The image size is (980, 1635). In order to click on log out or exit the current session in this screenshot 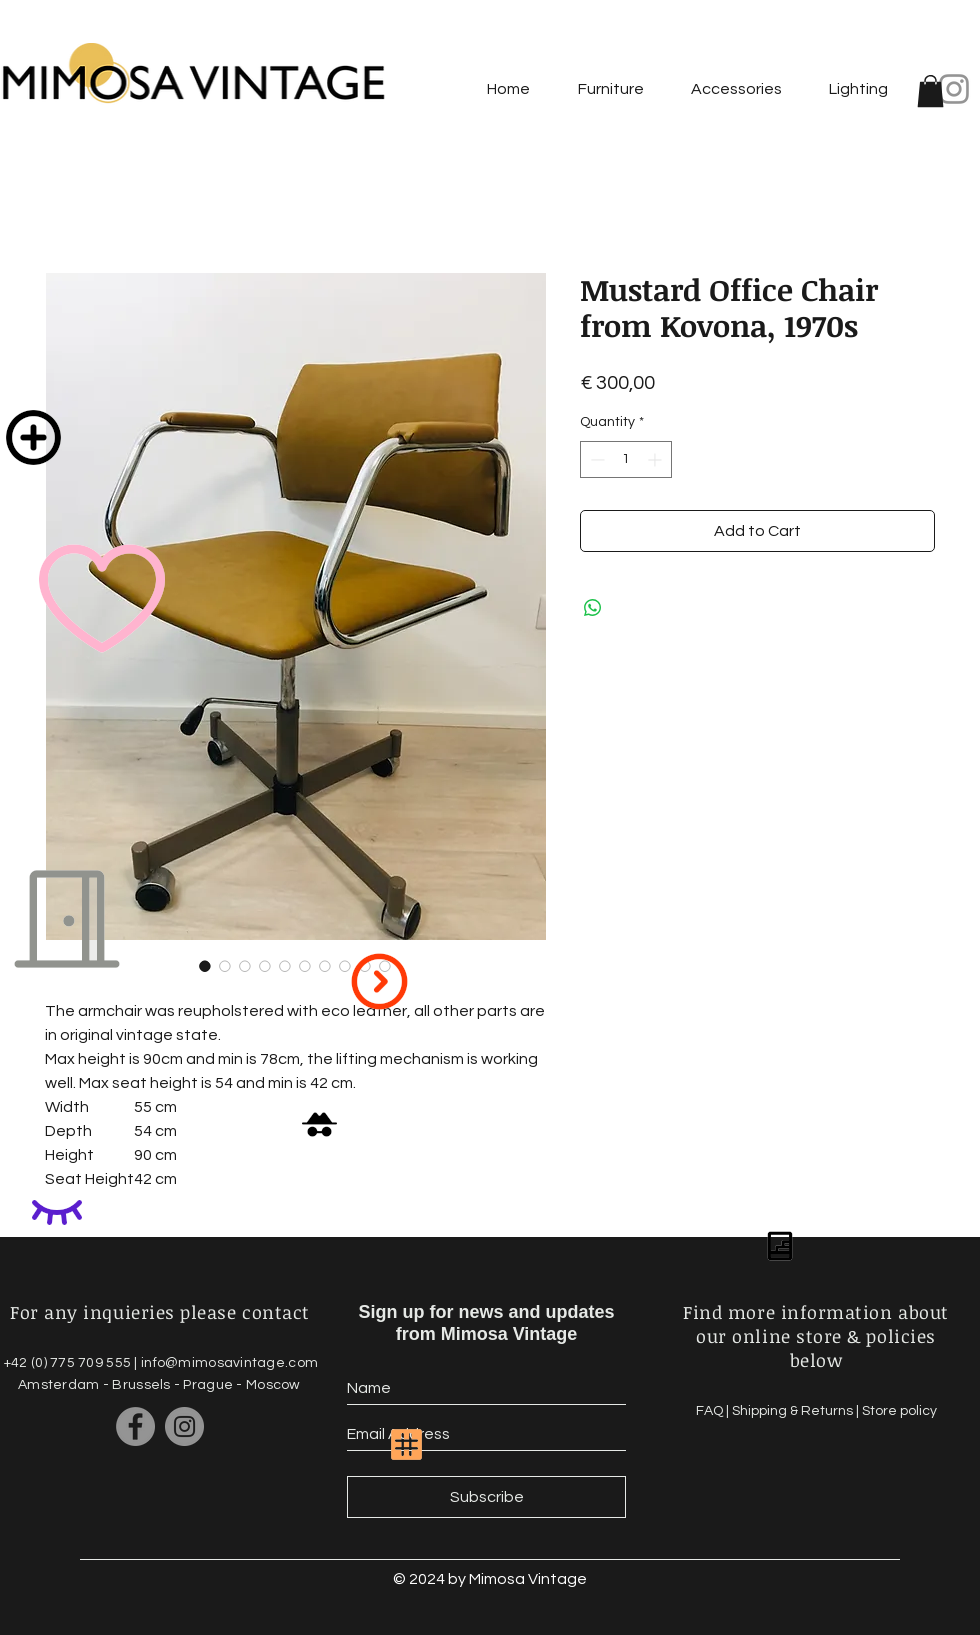, I will do `click(67, 919)`.